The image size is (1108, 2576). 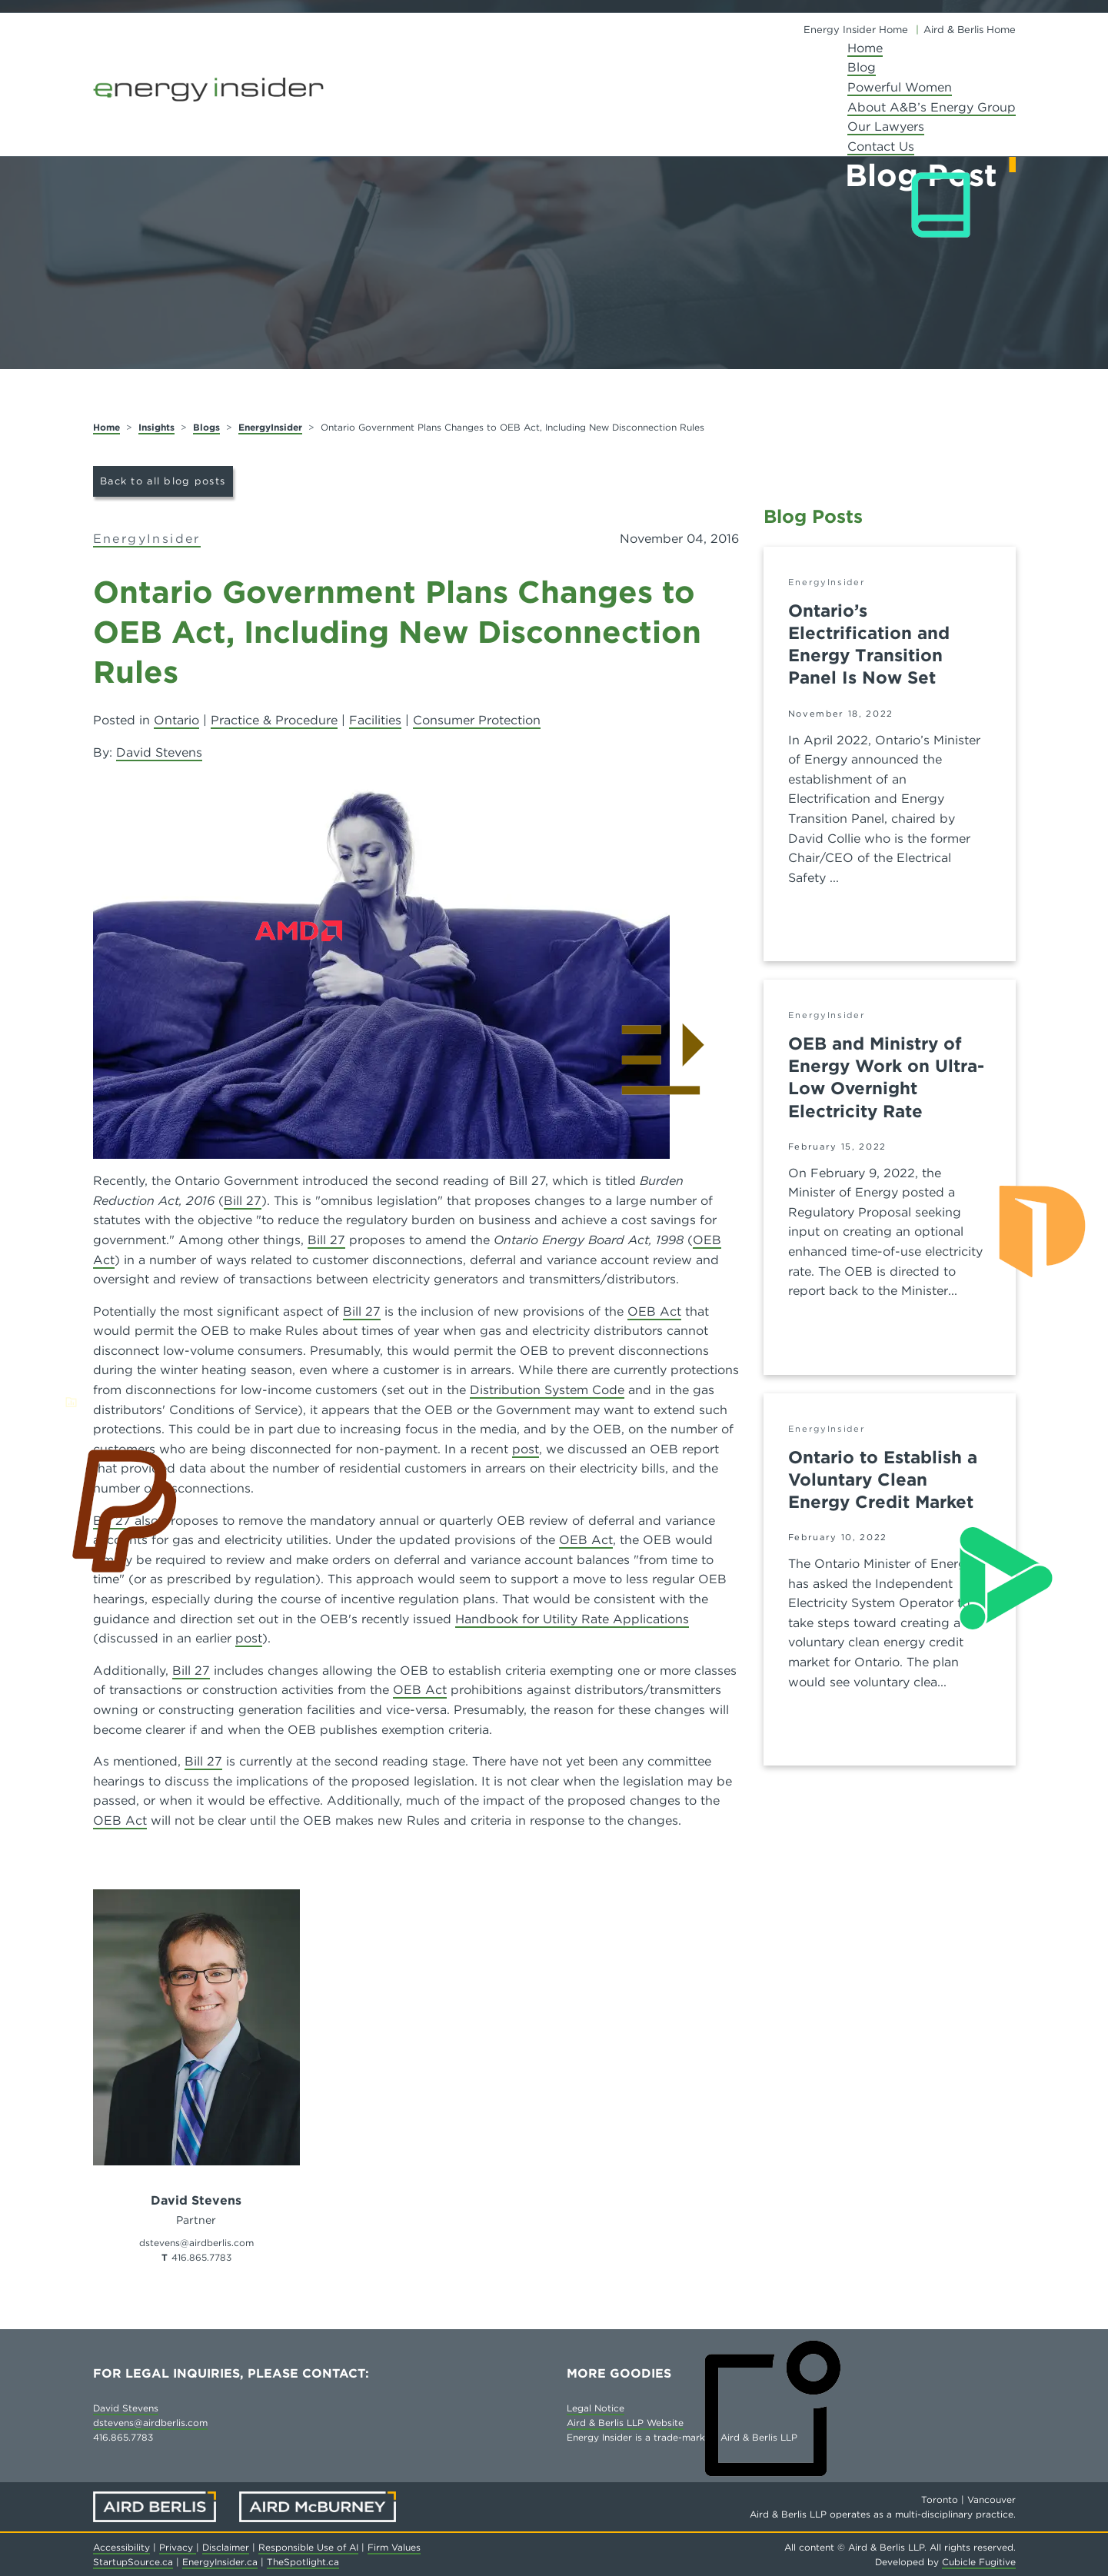 I want to click on open analytics or reports folder, so click(x=71, y=1402).